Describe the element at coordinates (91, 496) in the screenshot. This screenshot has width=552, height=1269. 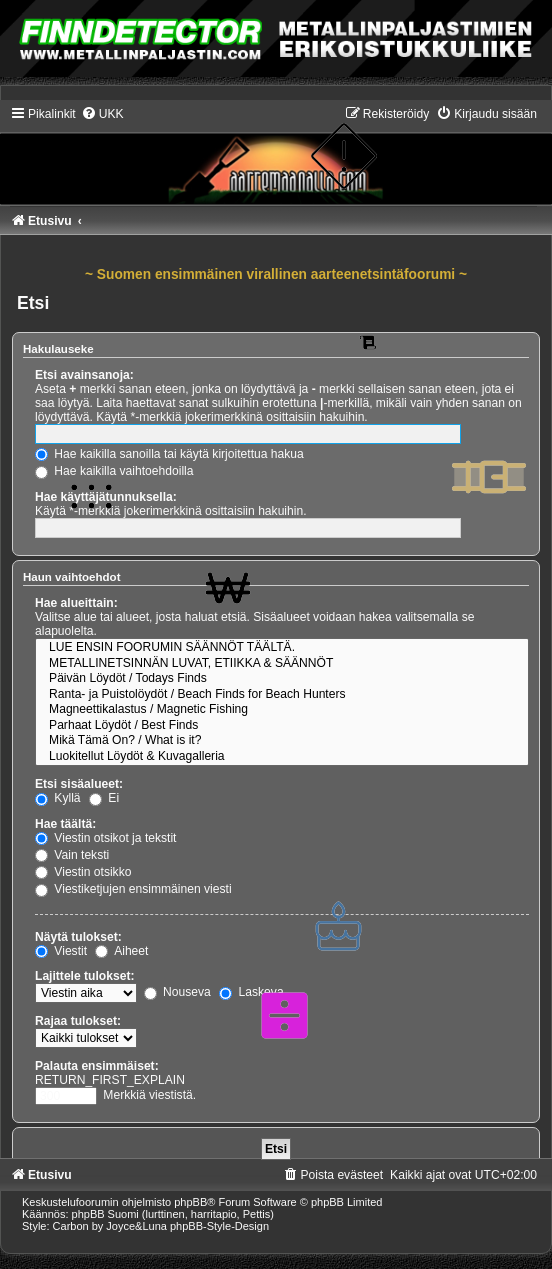
I see `drag to reorder or rearrange items` at that location.